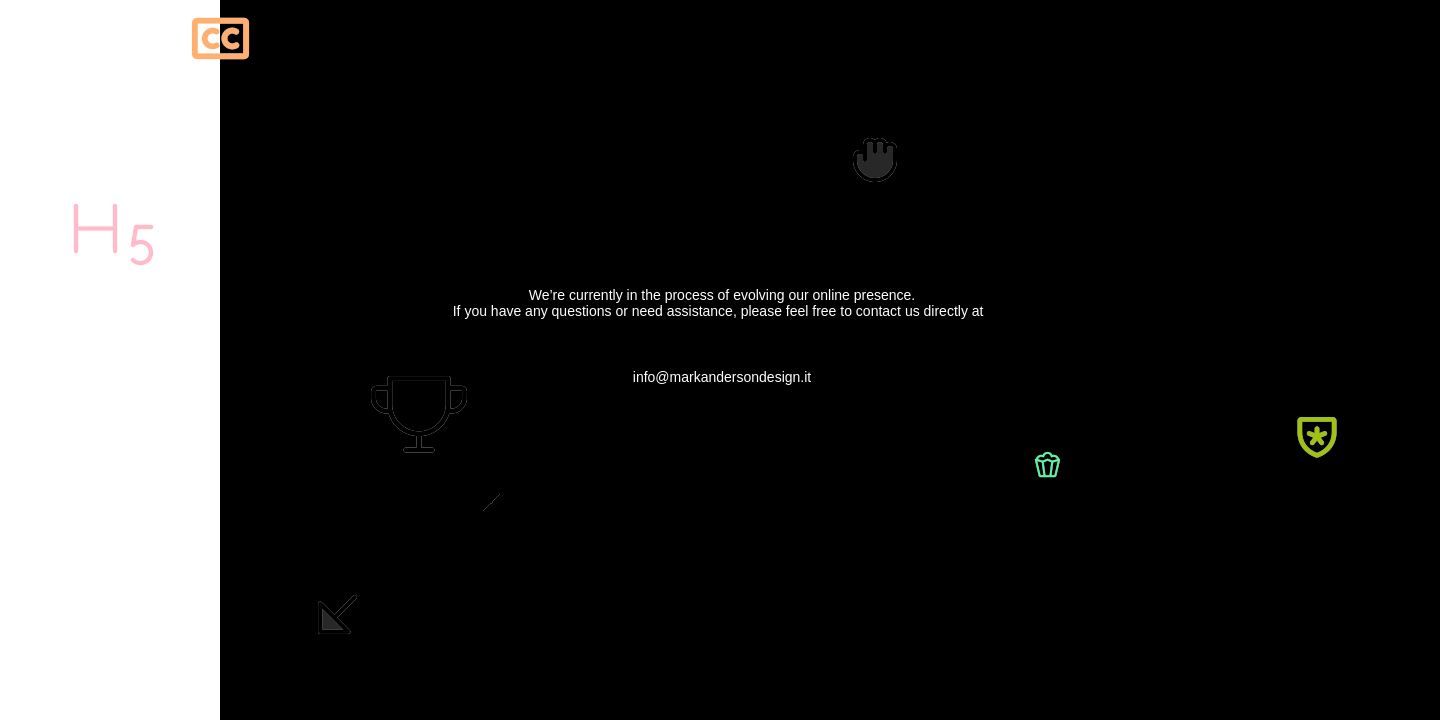 The height and width of the screenshot is (720, 1440). I want to click on indicates premium or enhanced security status, so click(1317, 435).